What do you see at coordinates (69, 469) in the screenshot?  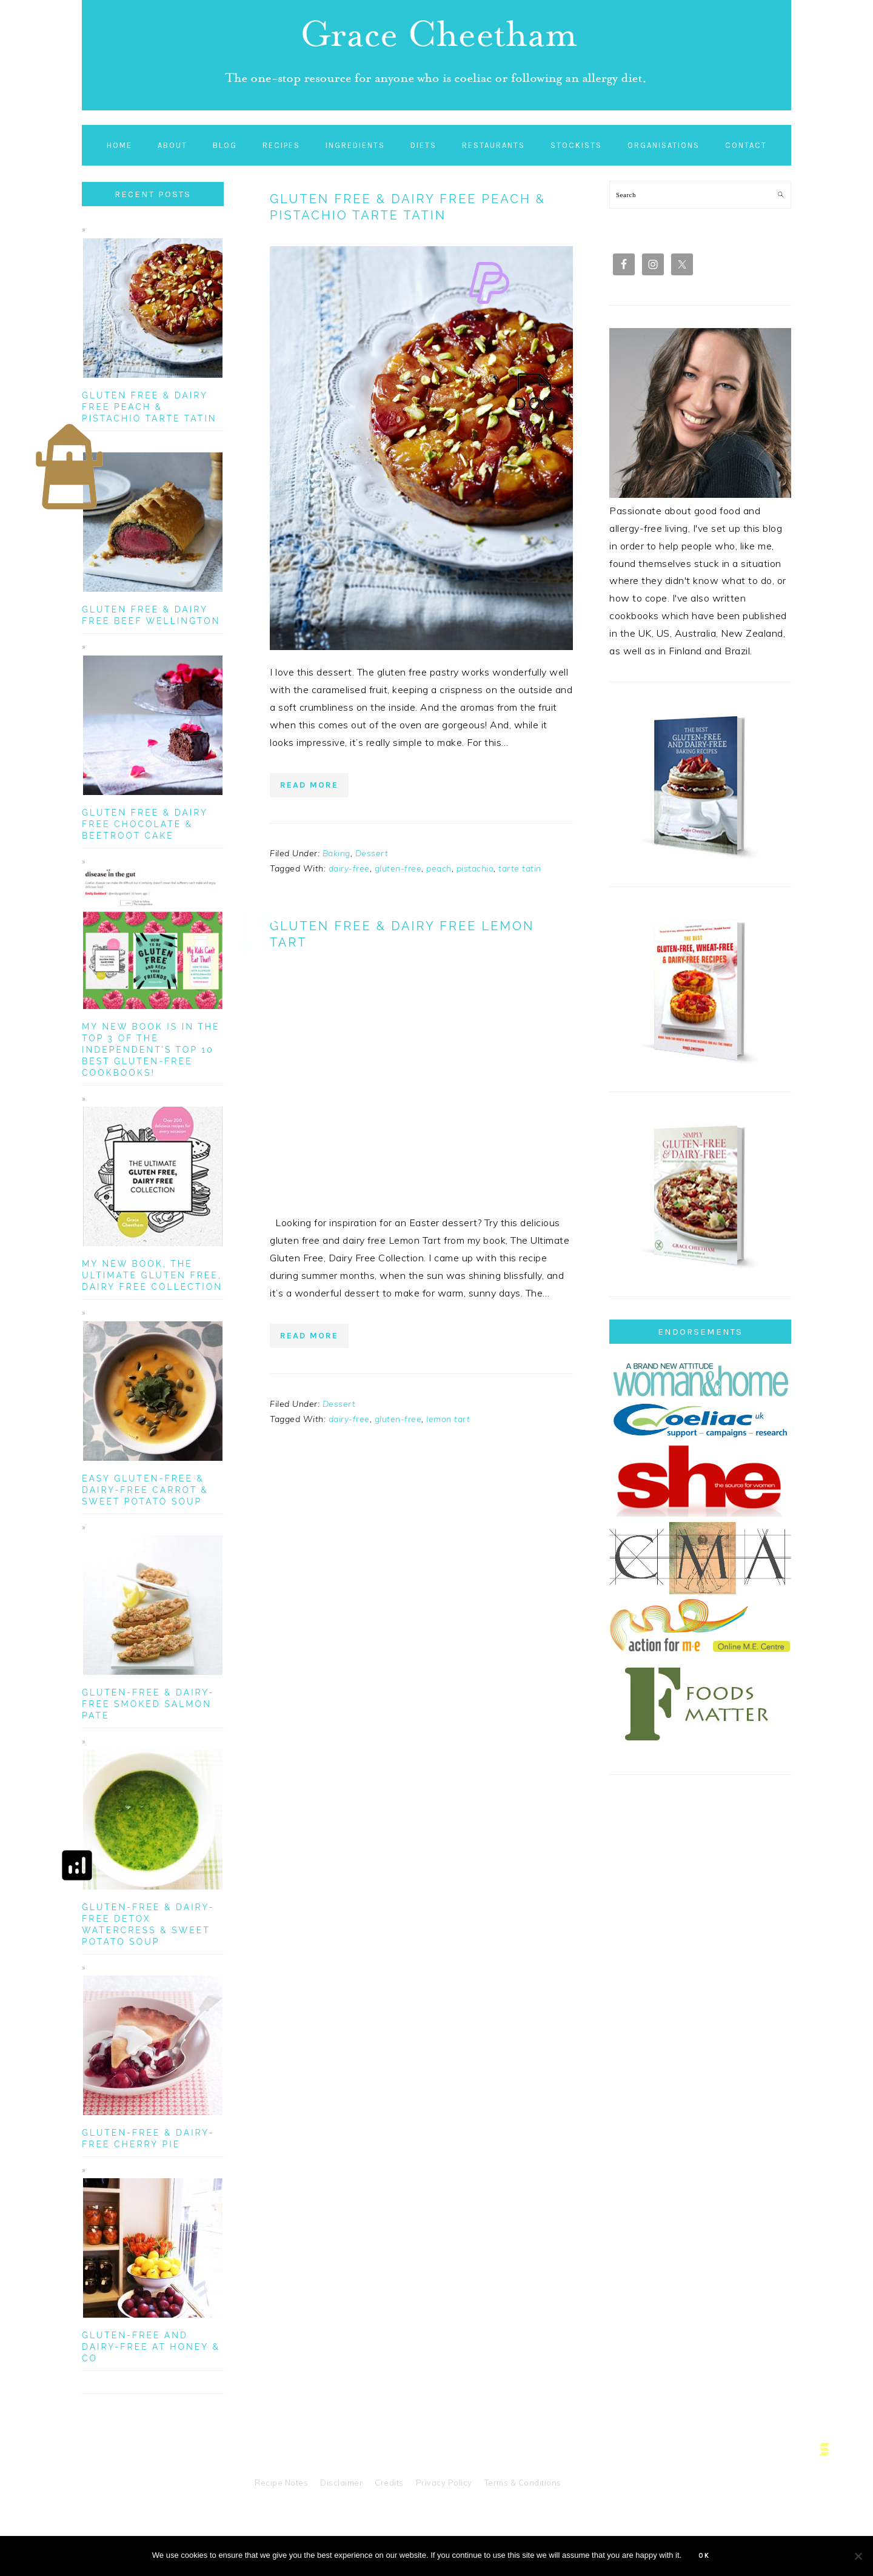 I see `access website accessibility or guidance features` at bounding box center [69, 469].